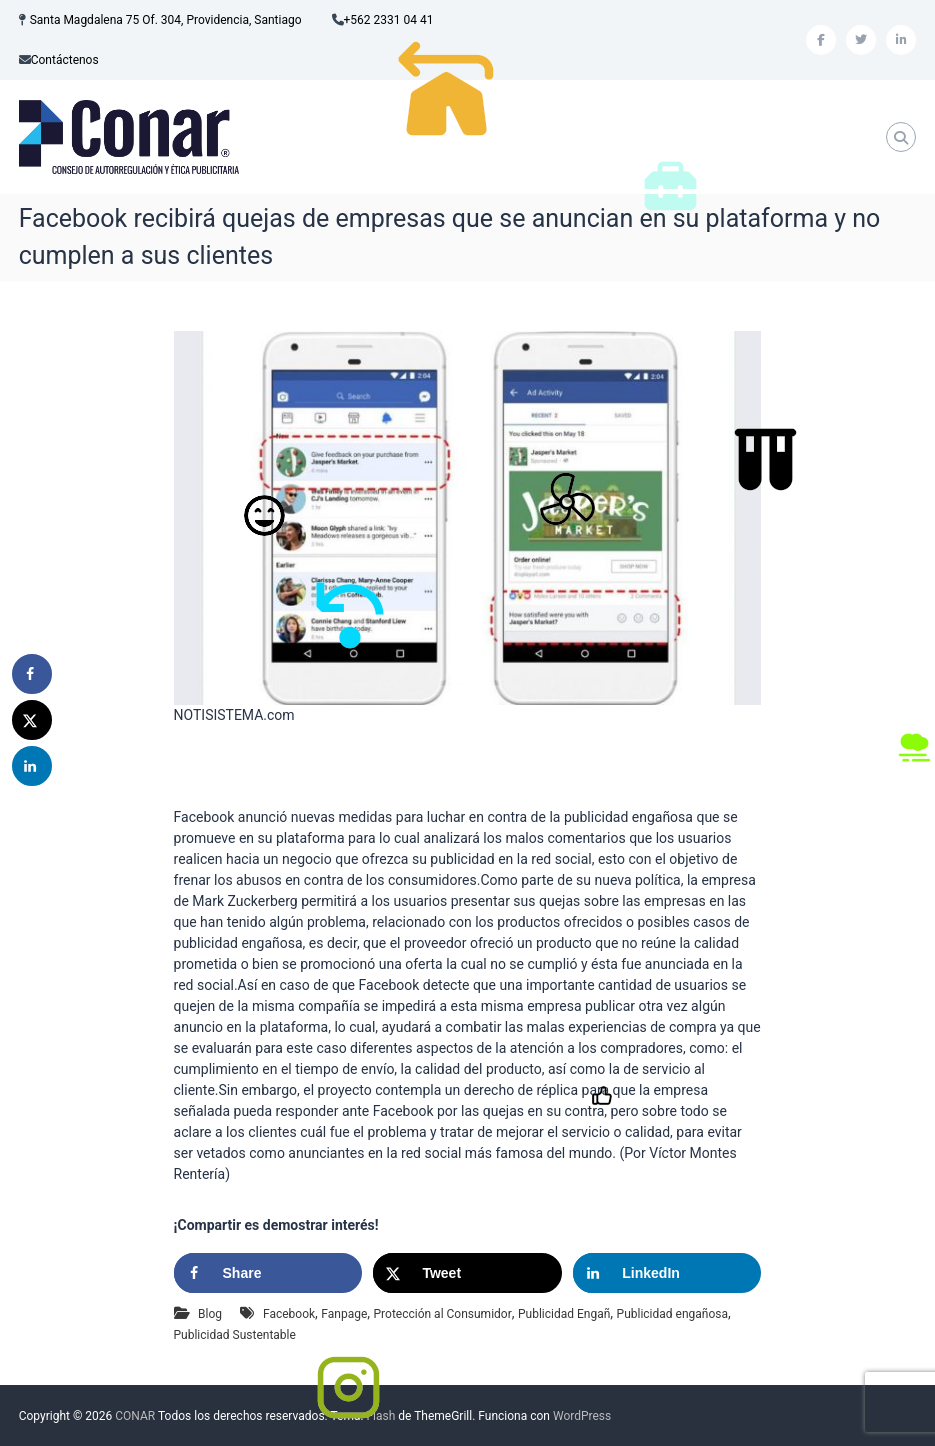 This screenshot has height=1446, width=935. I want to click on like or upvote content, so click(602, 1095).